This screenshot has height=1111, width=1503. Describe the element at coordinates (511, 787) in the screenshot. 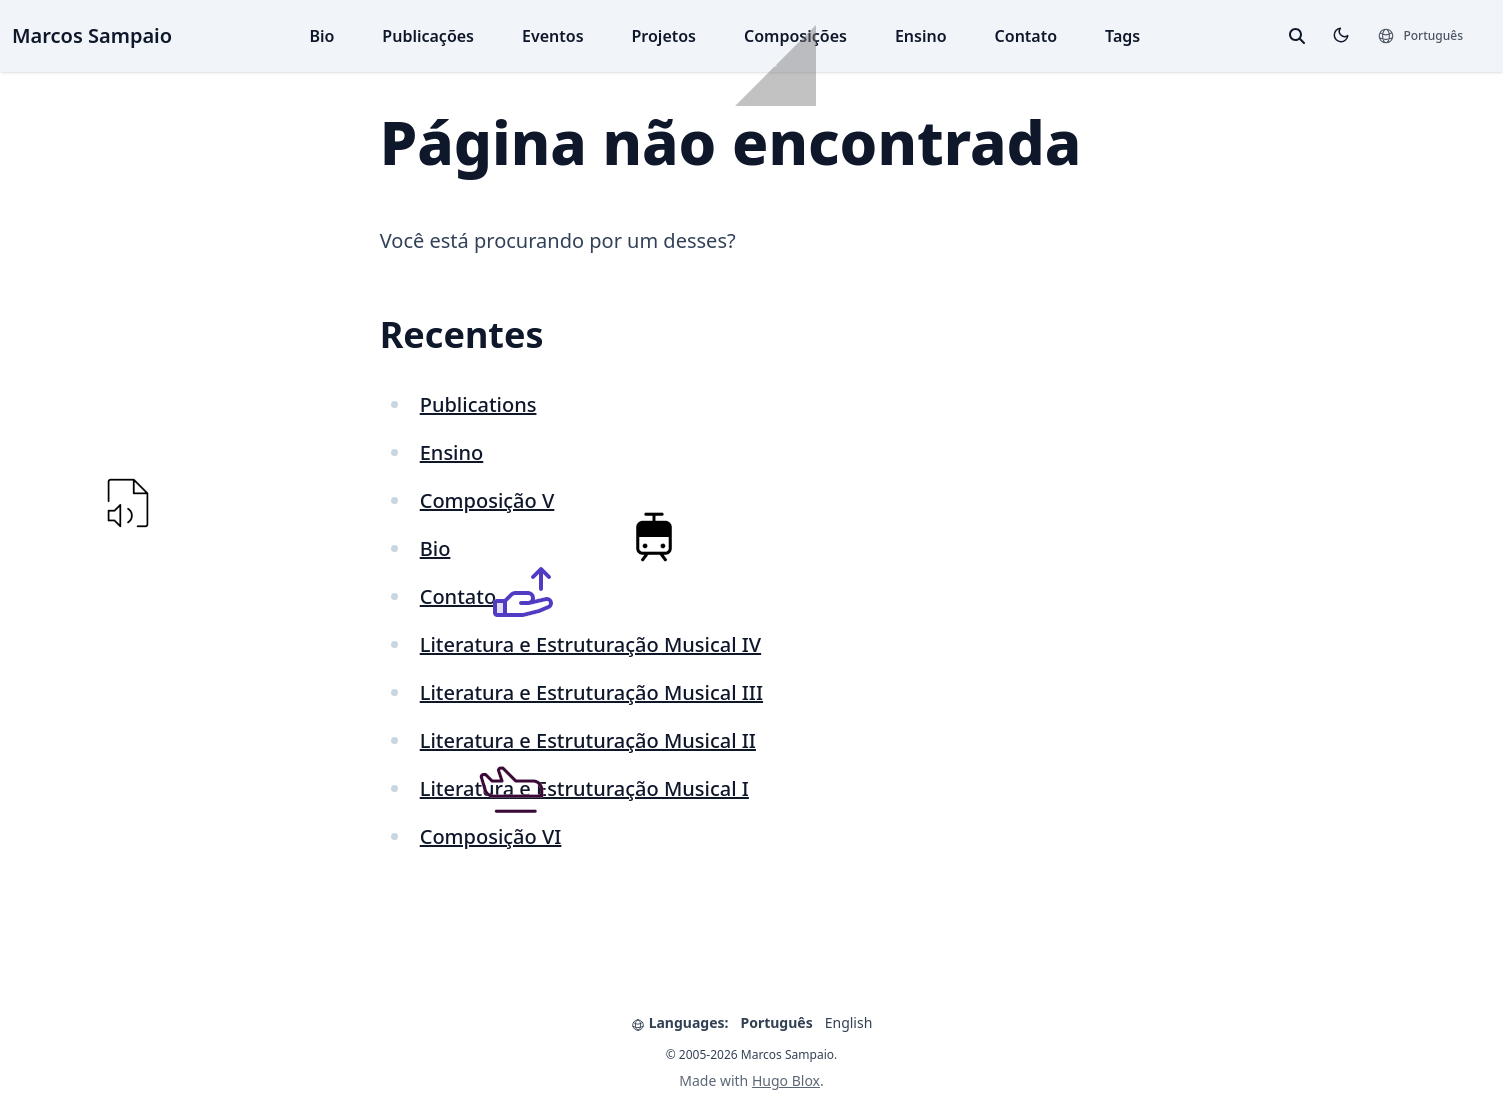

I see `indicates flight mode is active` at that location.